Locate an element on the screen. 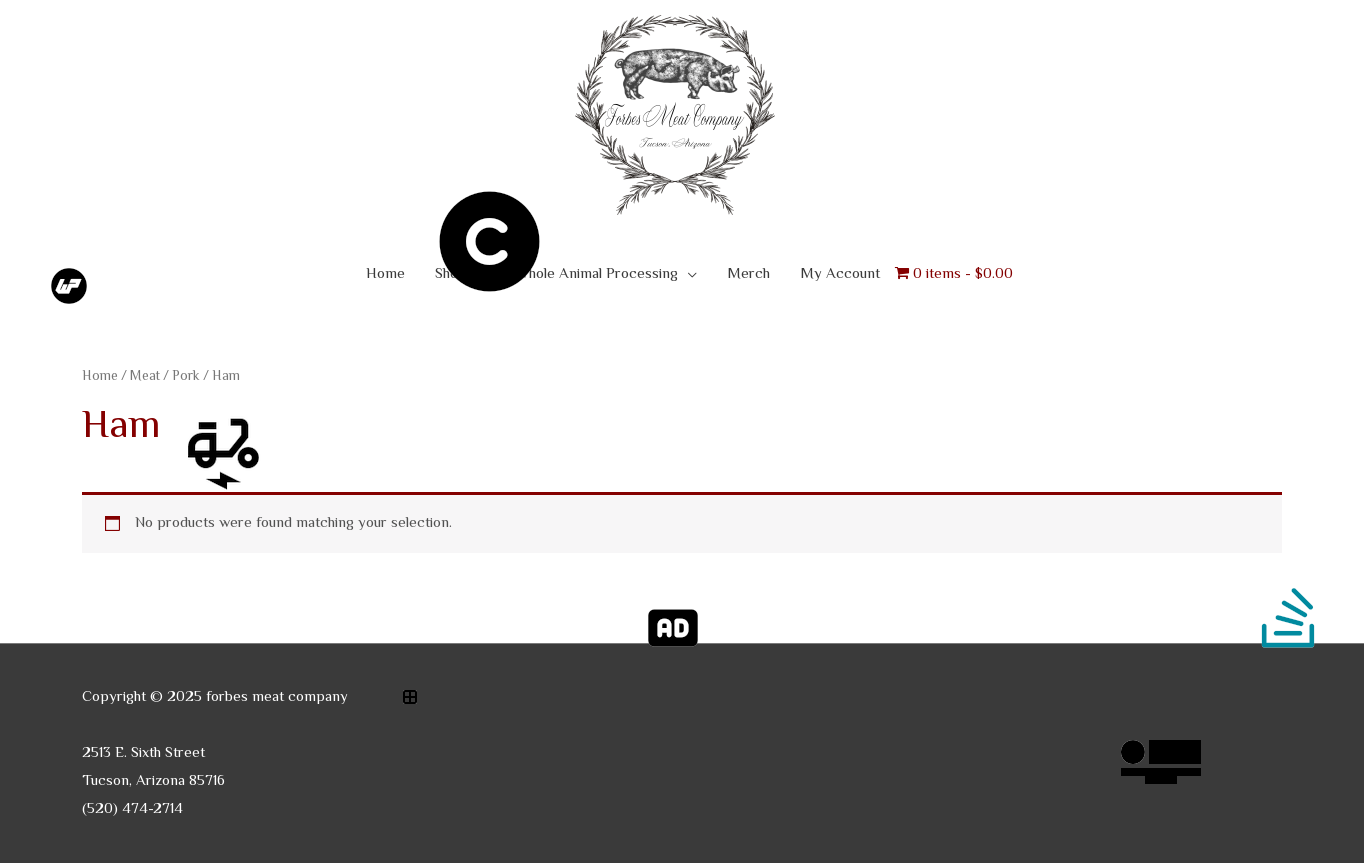  select electric moped as transportation mode is located at coordinates (223, 450).